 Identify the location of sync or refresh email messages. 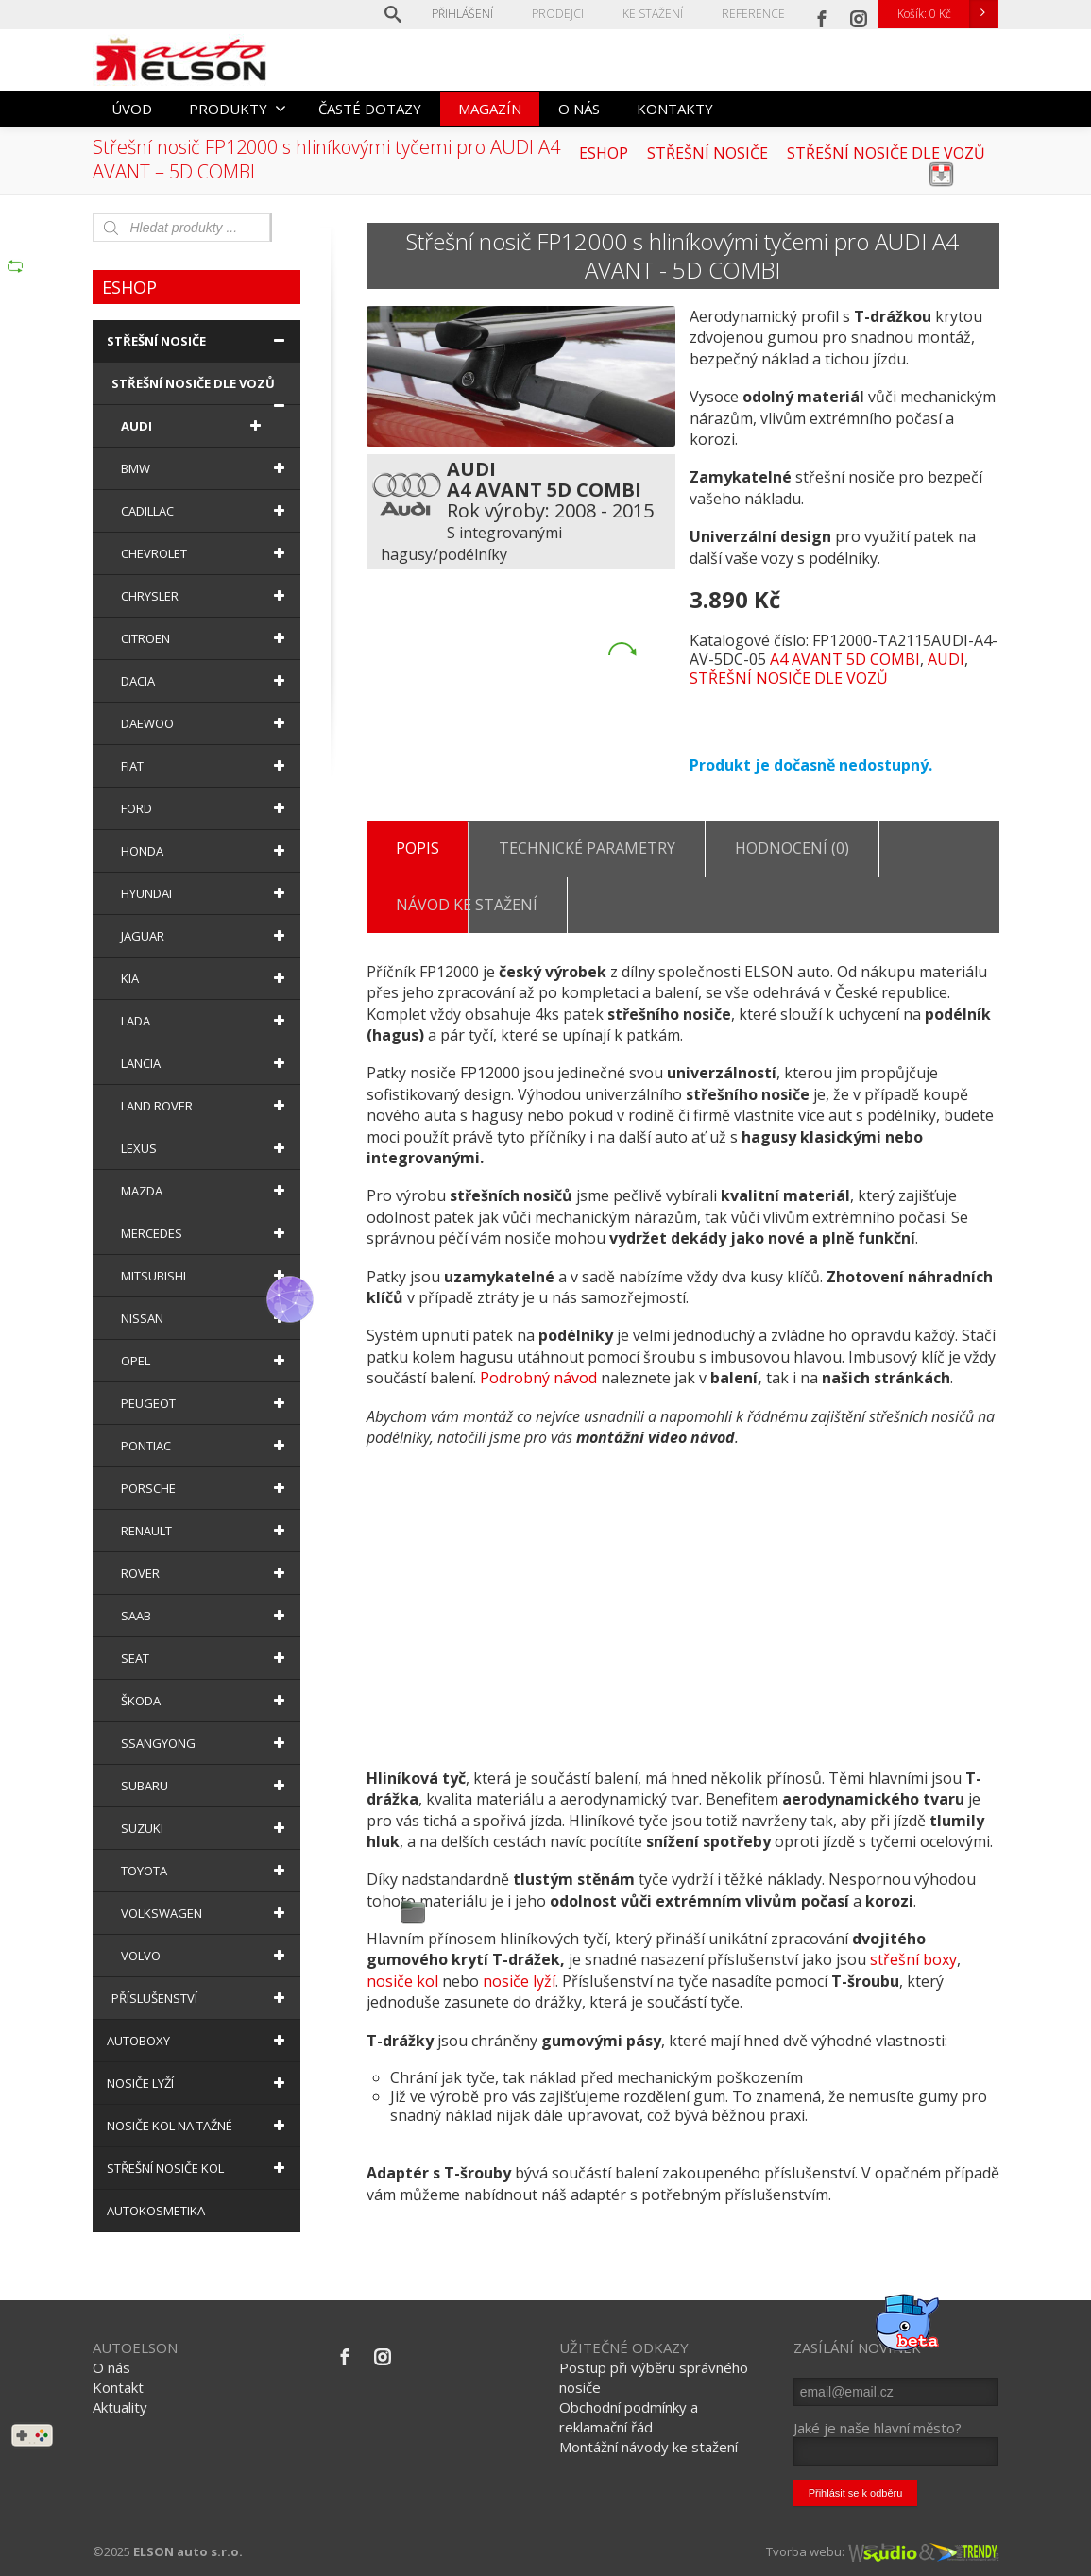
(15, 266).